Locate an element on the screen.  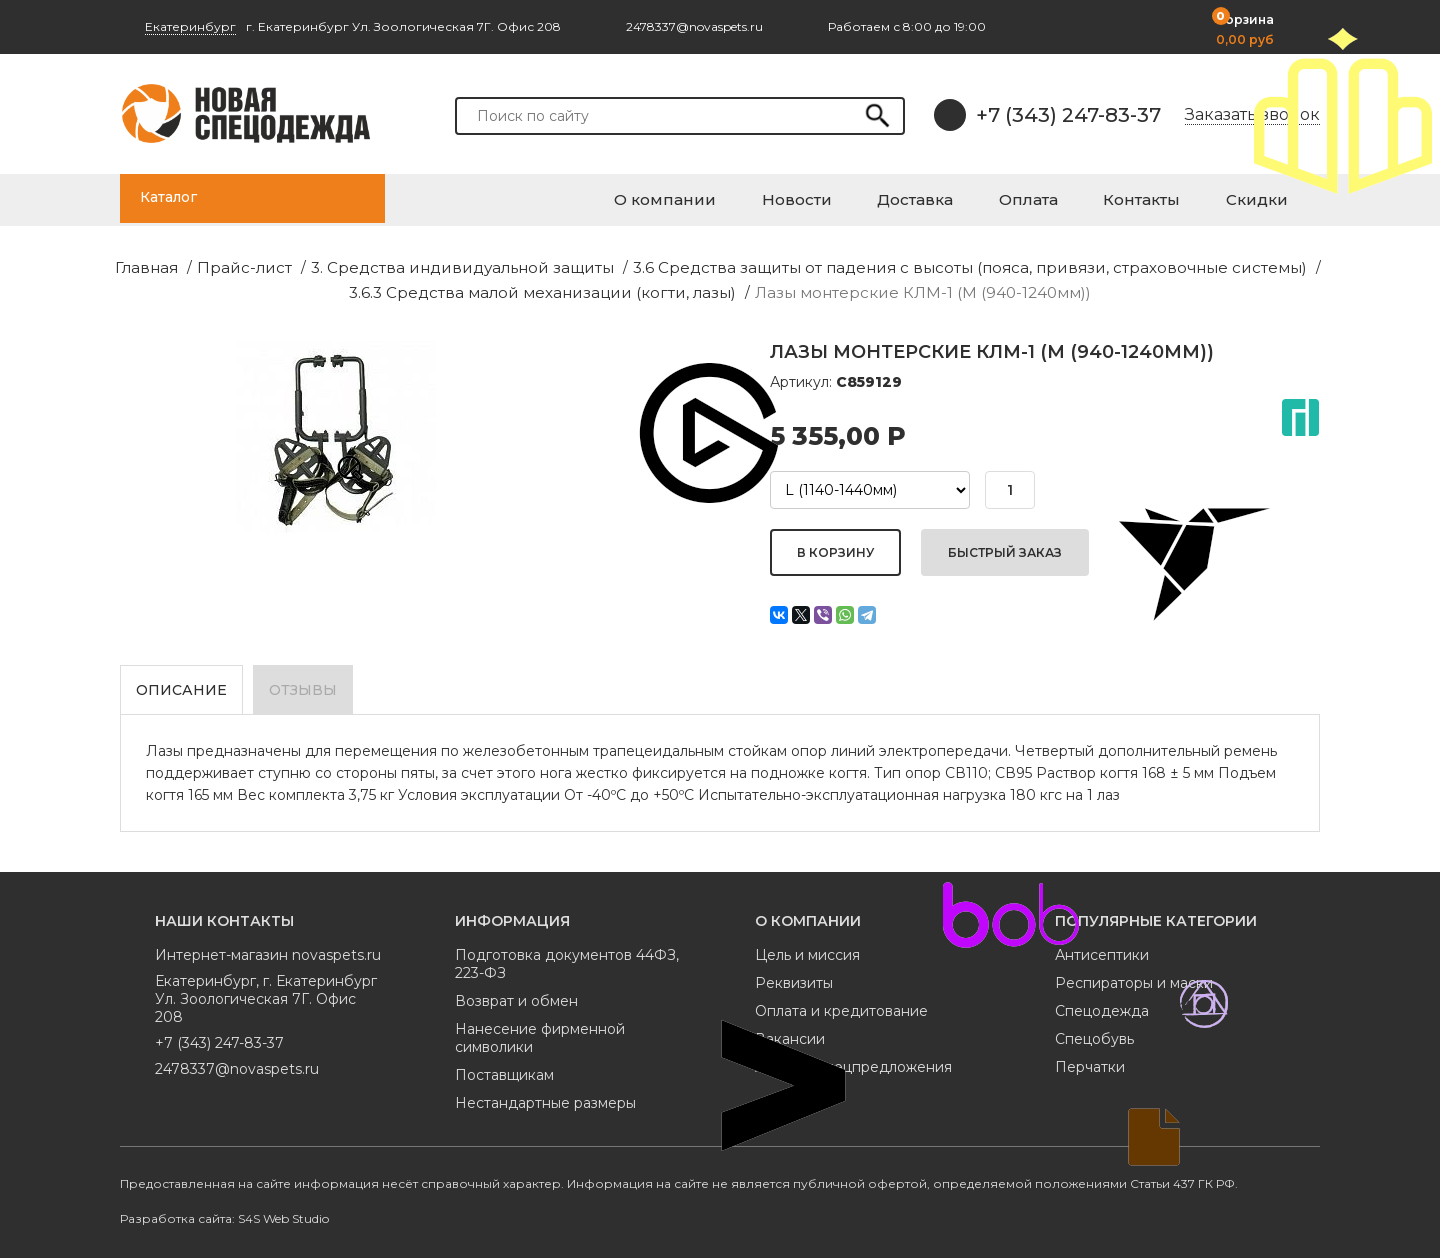
accenture company logo is located at coordinates (783, 1085).